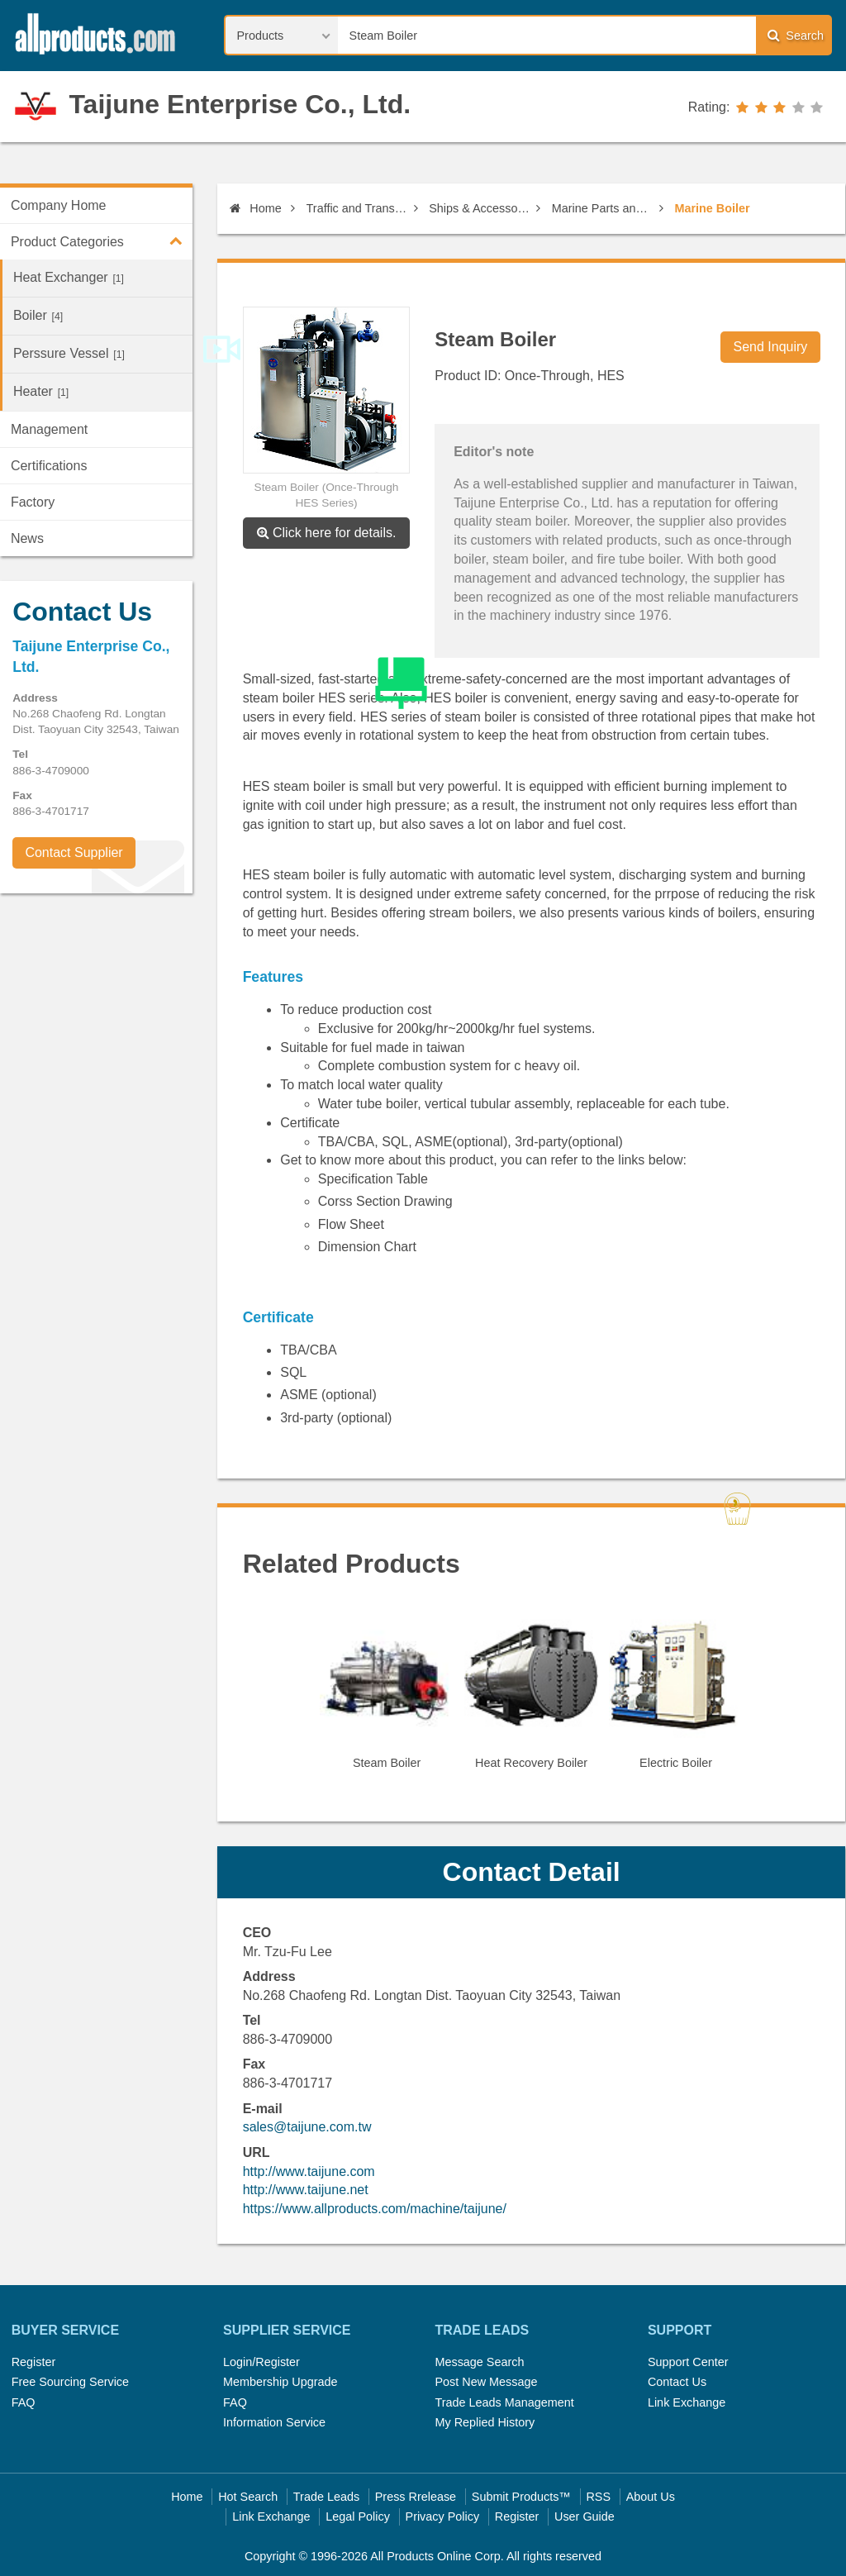  What do you see at coordinates (221, 349) in the screenshot?
I see `start a live broadcast or stream` at bounding box center [221, 349].